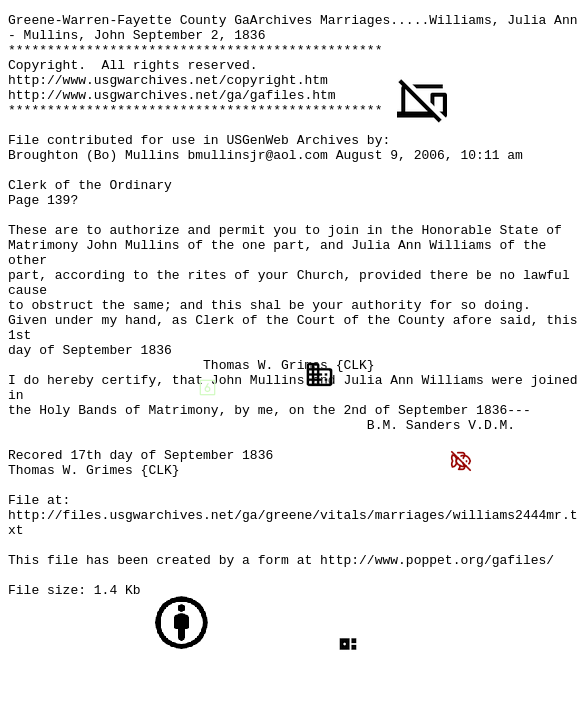  What do you see at coordinates (348, 644) in the screenshot?
I see `access bento box or compartmentalized layout view` at bounding box center [348, 644].